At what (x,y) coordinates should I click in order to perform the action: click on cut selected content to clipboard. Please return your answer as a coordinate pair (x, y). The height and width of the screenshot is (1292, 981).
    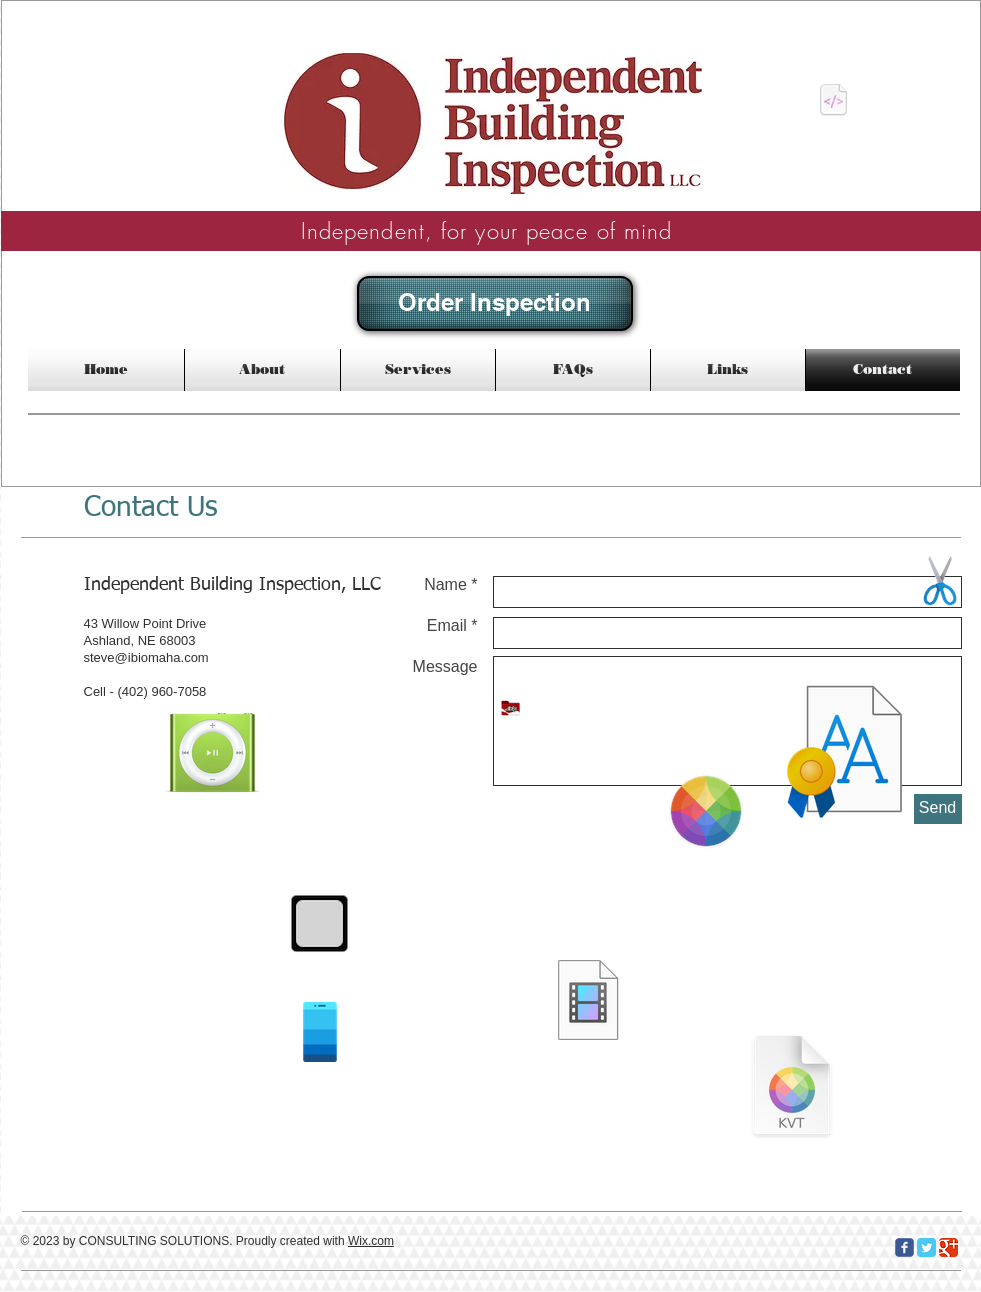
    Looking at the image, I should click on (940, 580).